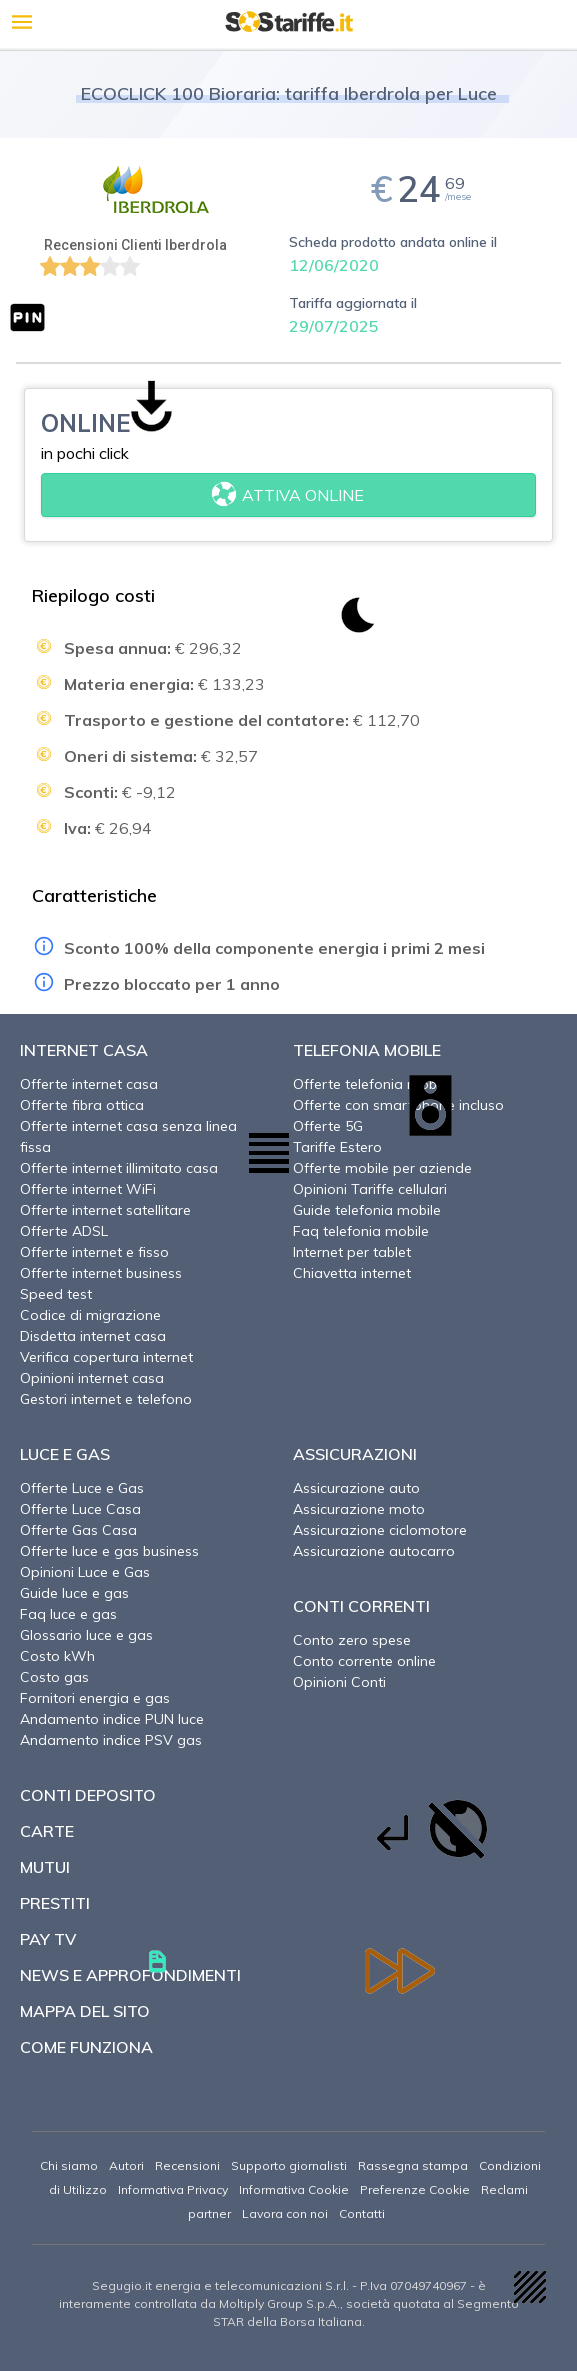 The image size is (577, 2371). I want to click on view invoice or billing document, so click(157, 1961).